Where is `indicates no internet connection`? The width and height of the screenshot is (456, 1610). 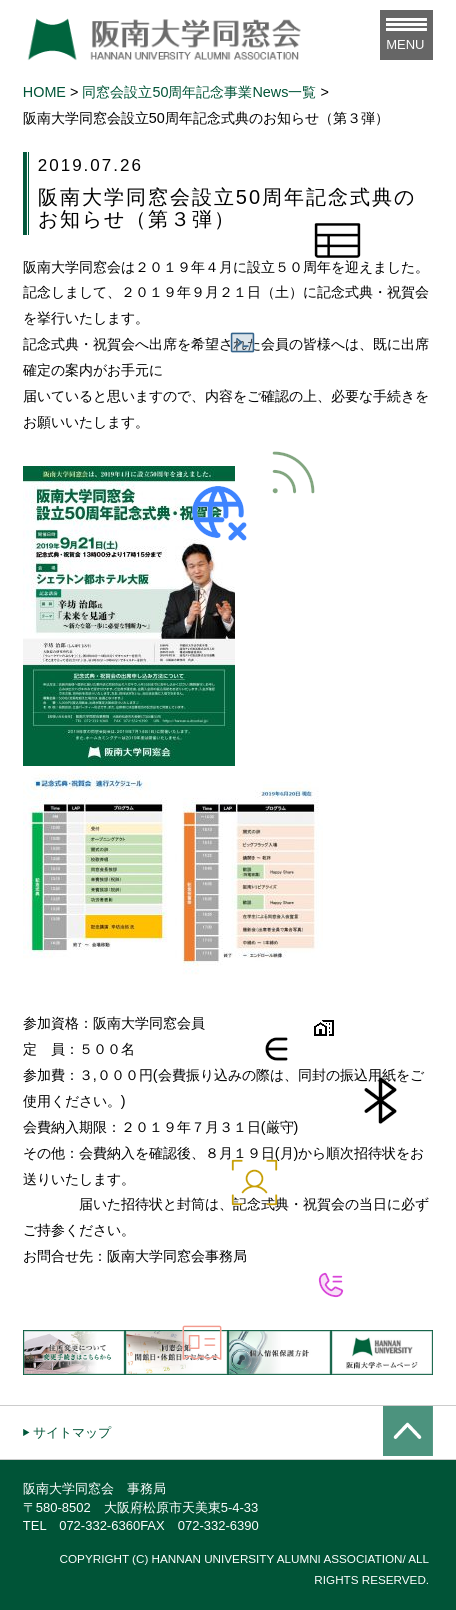 indicates no internet connection is located at coordinates (218, 512).